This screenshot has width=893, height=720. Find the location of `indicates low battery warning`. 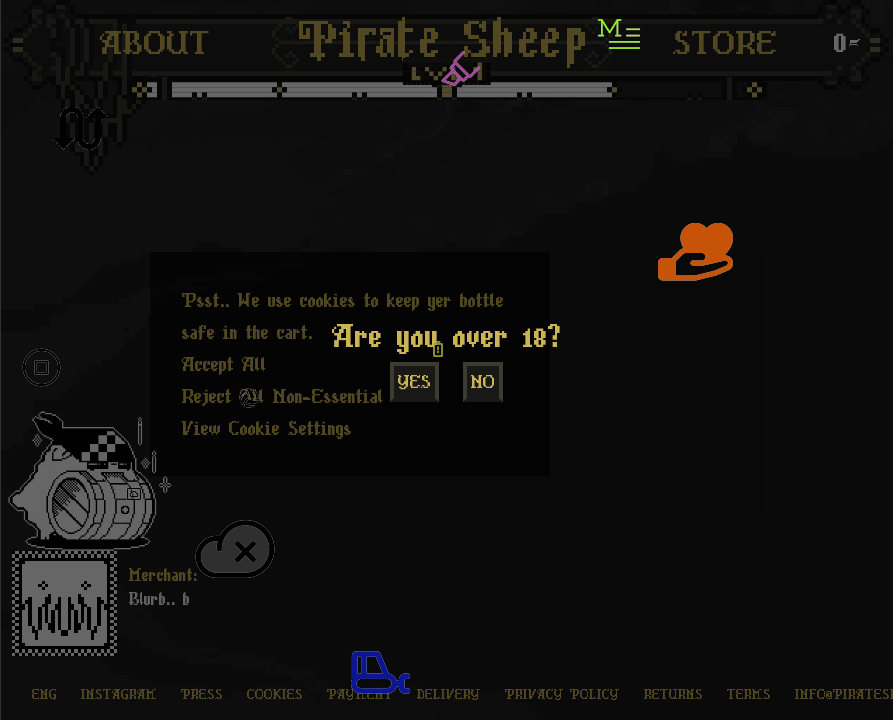

indicates low battery warning is located at coordinates (438, 349).